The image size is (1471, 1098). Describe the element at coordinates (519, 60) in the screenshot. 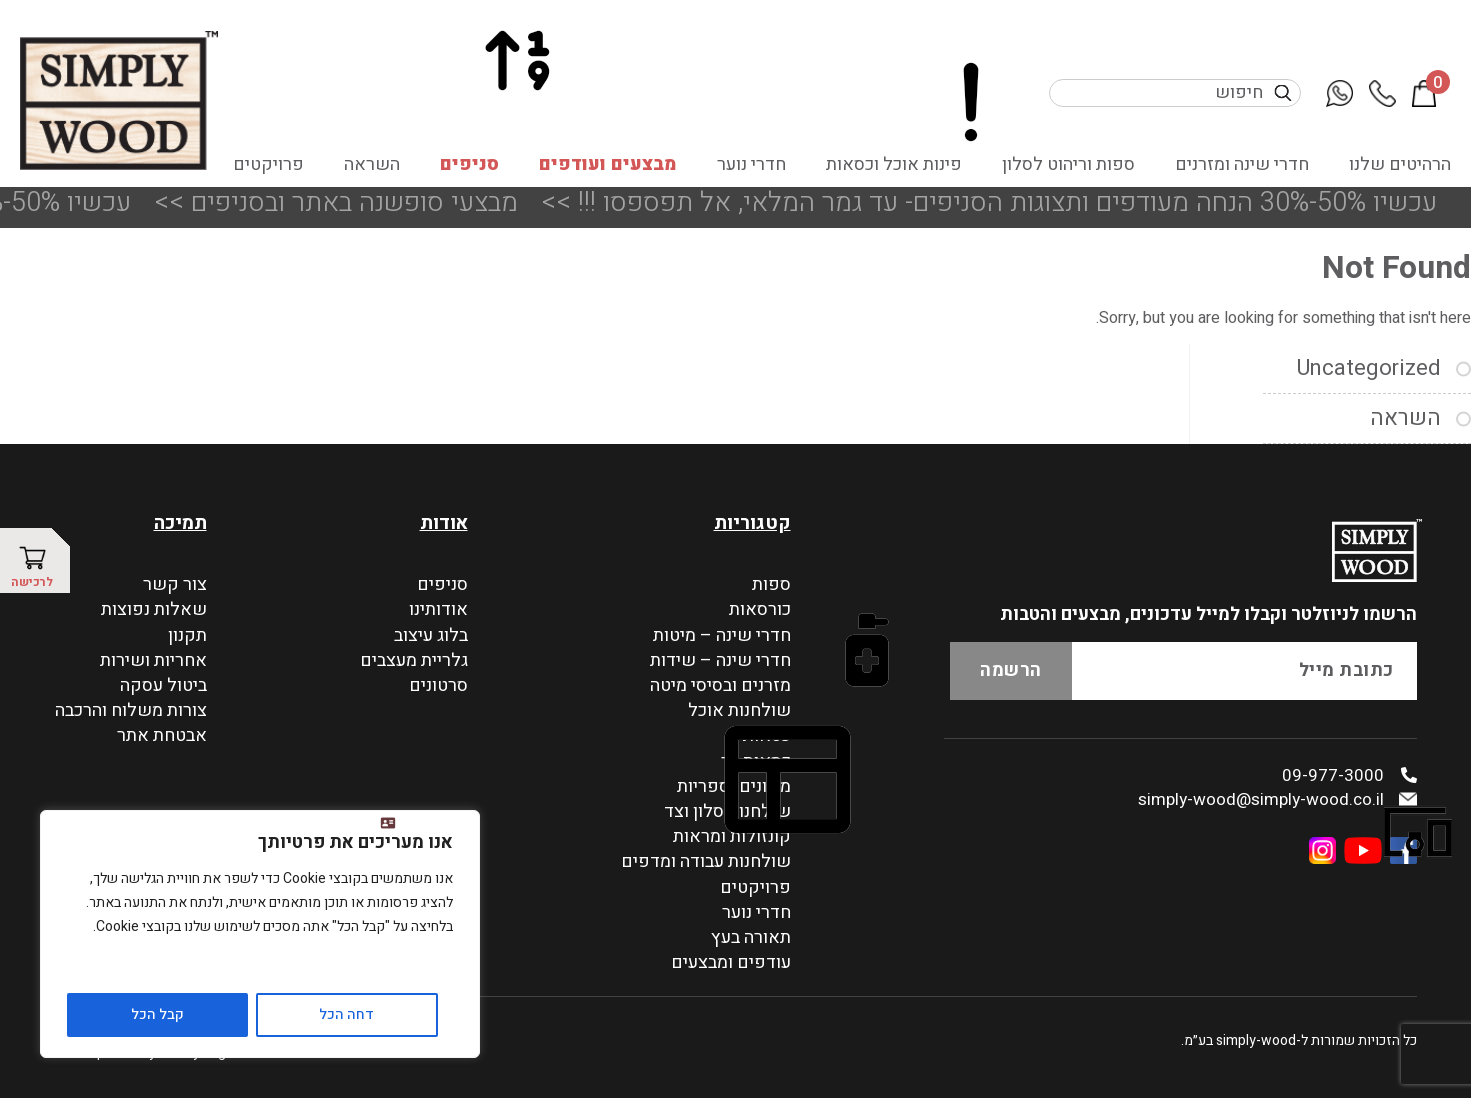

I see `sort numbers in ascending order` at that location.